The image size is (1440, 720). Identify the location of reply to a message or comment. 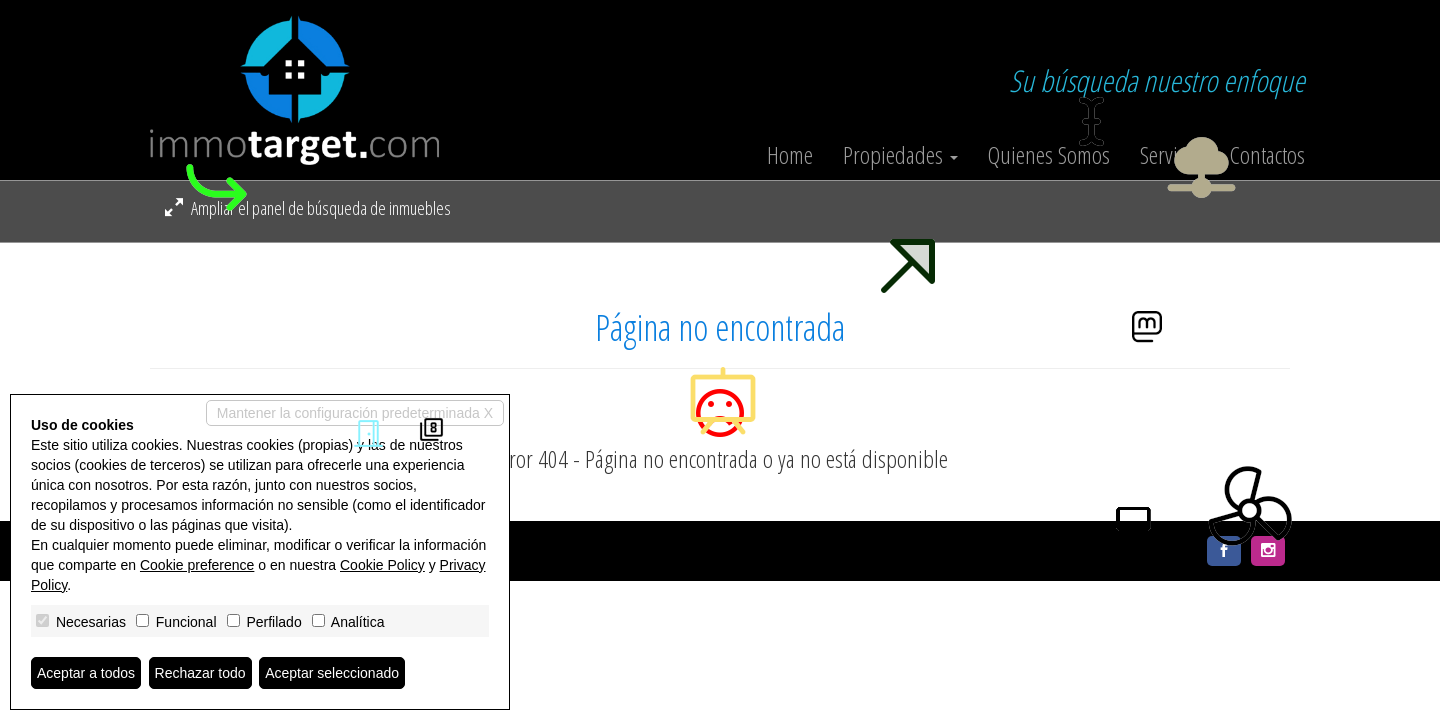
(216, 187).